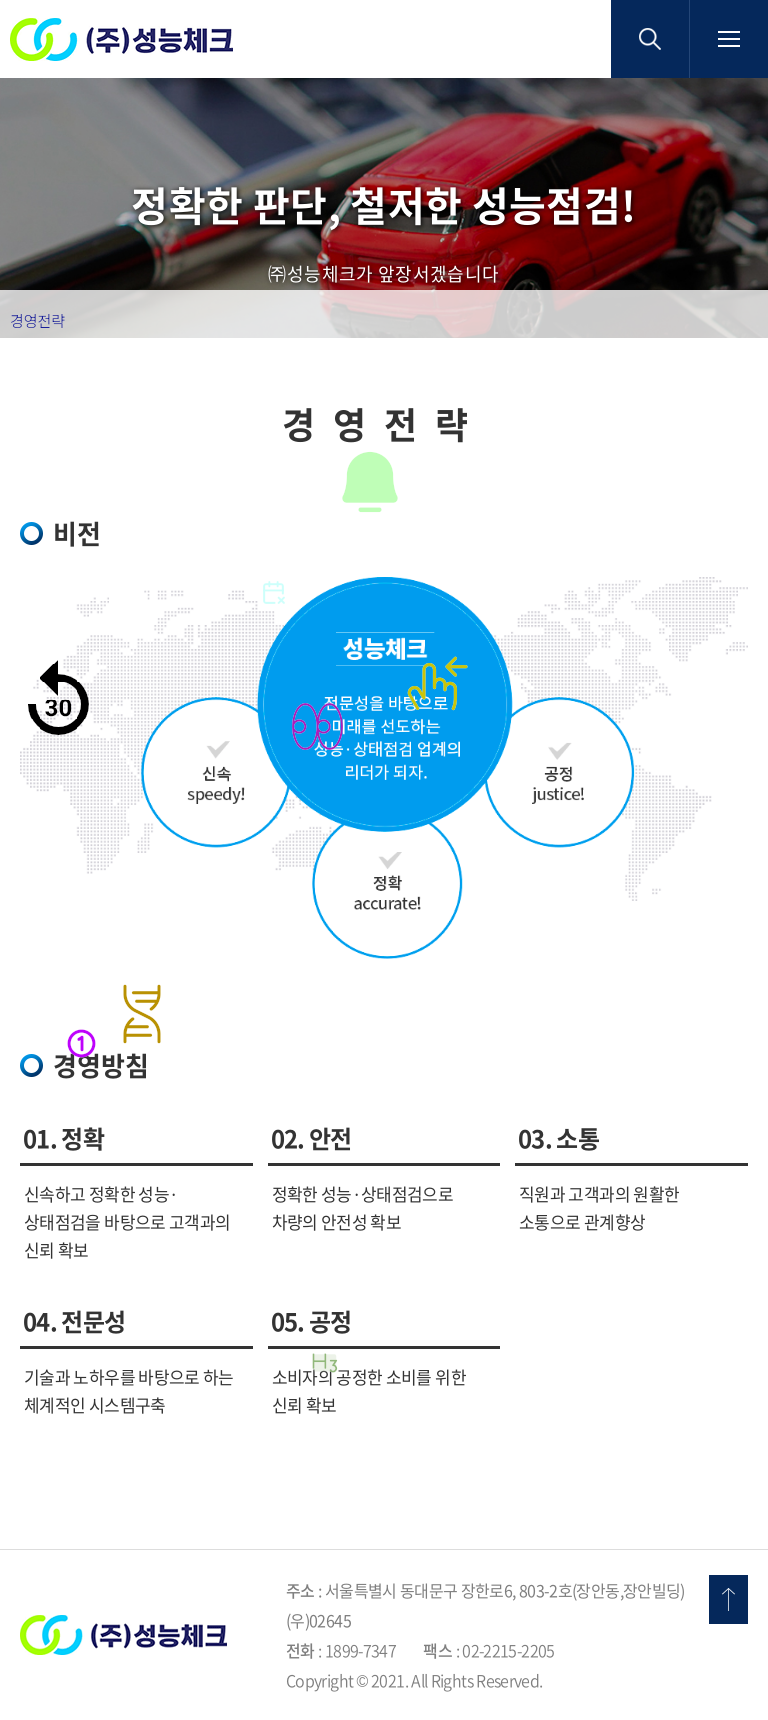 The image size is (768, 1720). What do you see at coordinates (323, 1362) in the screenshot?
I see `format text as heading level 3` at bounding box center [323, 1362].